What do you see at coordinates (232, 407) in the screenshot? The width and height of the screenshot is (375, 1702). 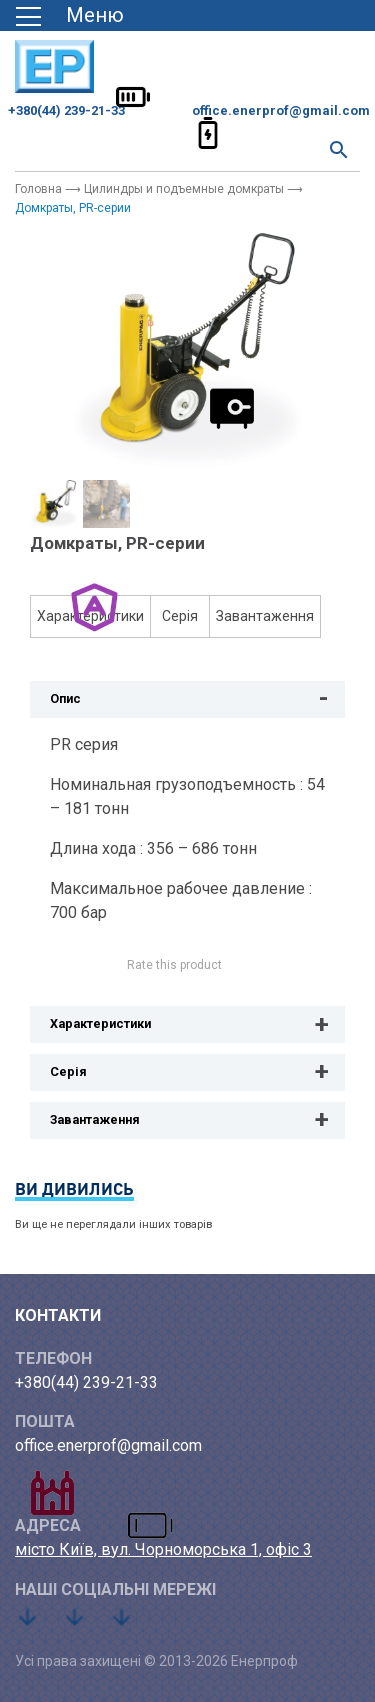 I see `access secure storage or vault` at bounding box center [232, 407].